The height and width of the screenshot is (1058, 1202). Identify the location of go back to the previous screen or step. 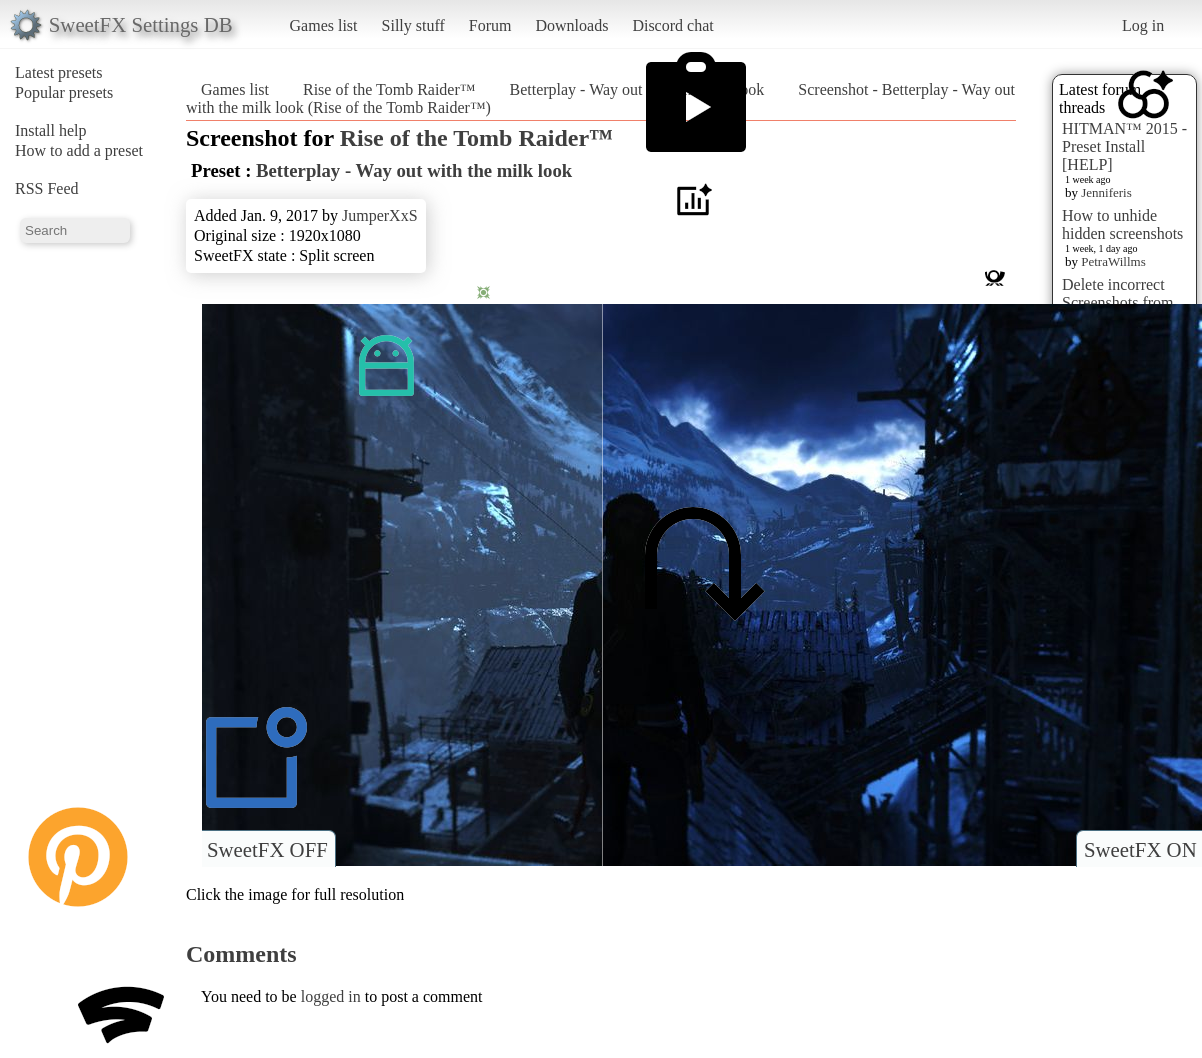
(699, 561).